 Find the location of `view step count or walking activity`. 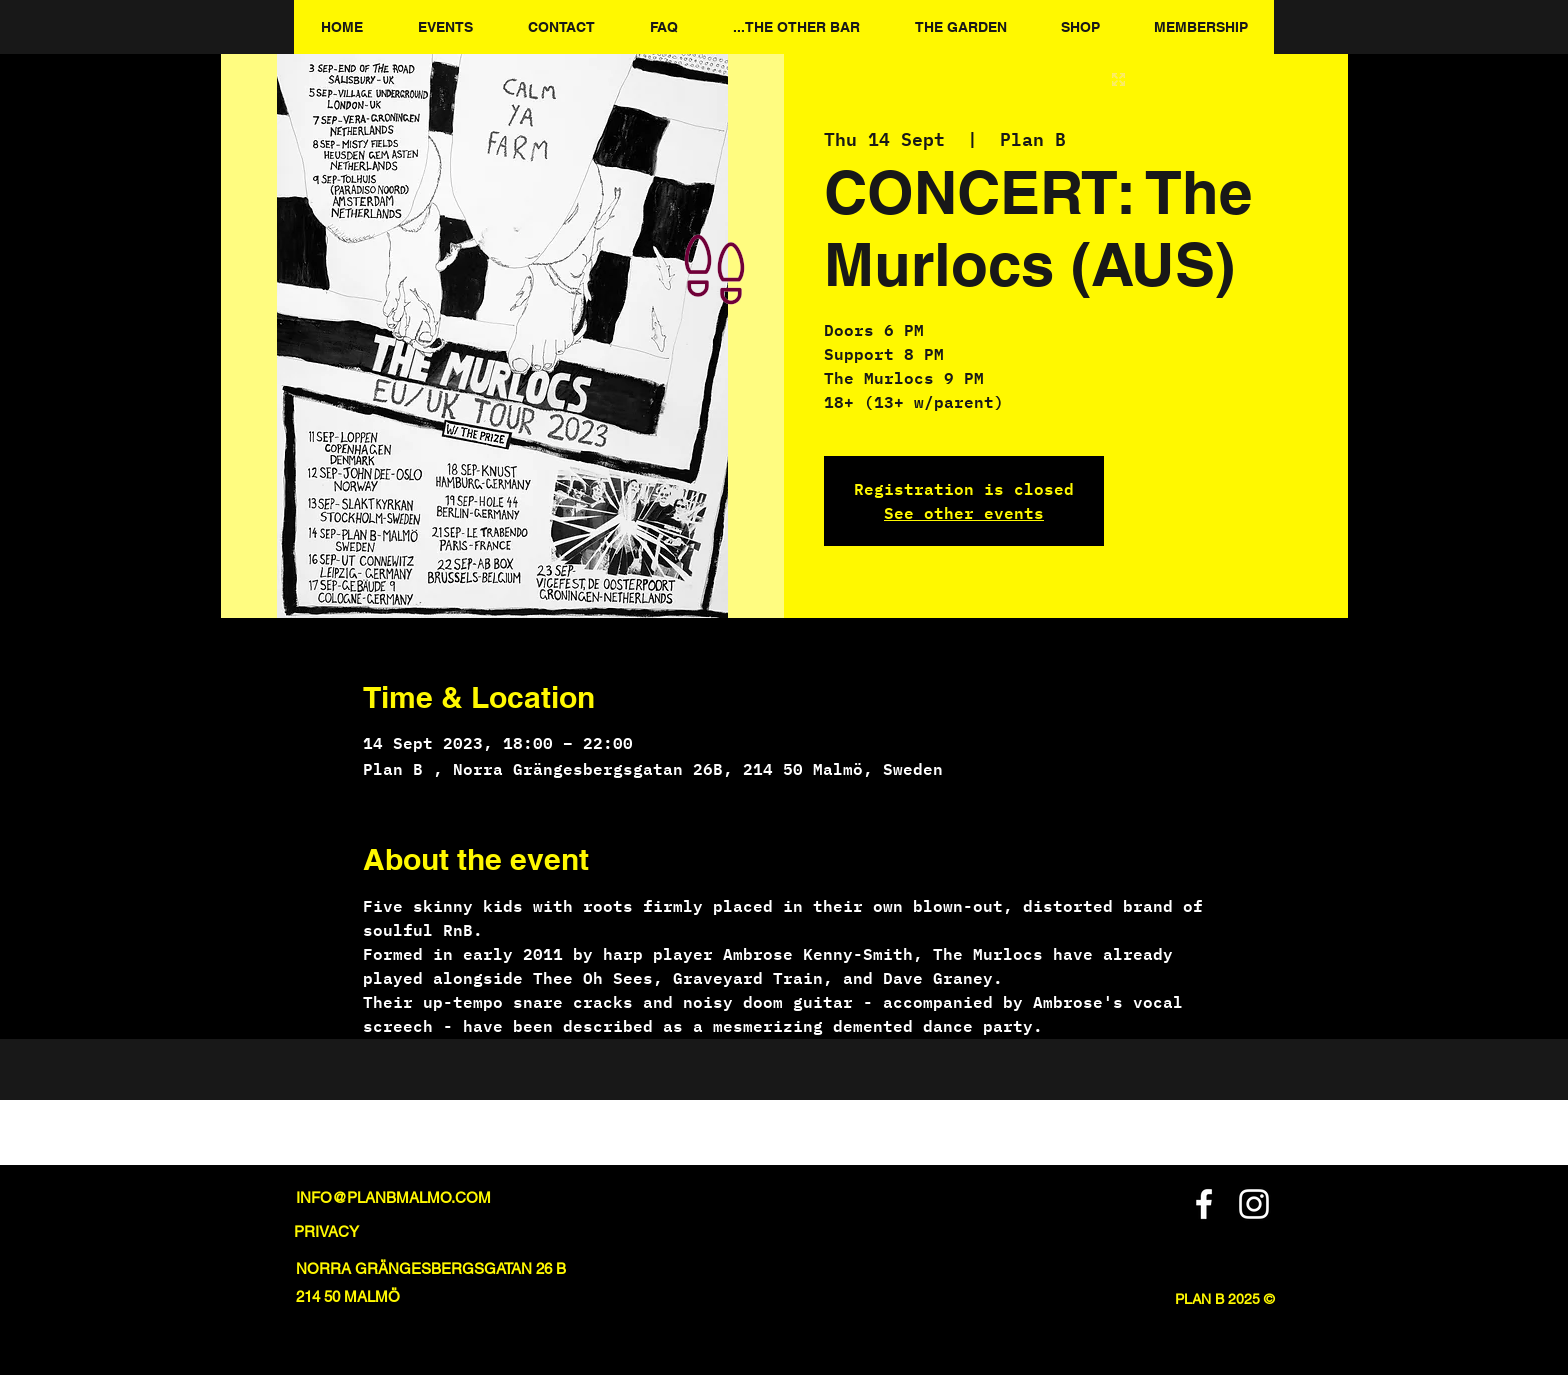

view step count or walking activity is located at coordinates (714, 269).